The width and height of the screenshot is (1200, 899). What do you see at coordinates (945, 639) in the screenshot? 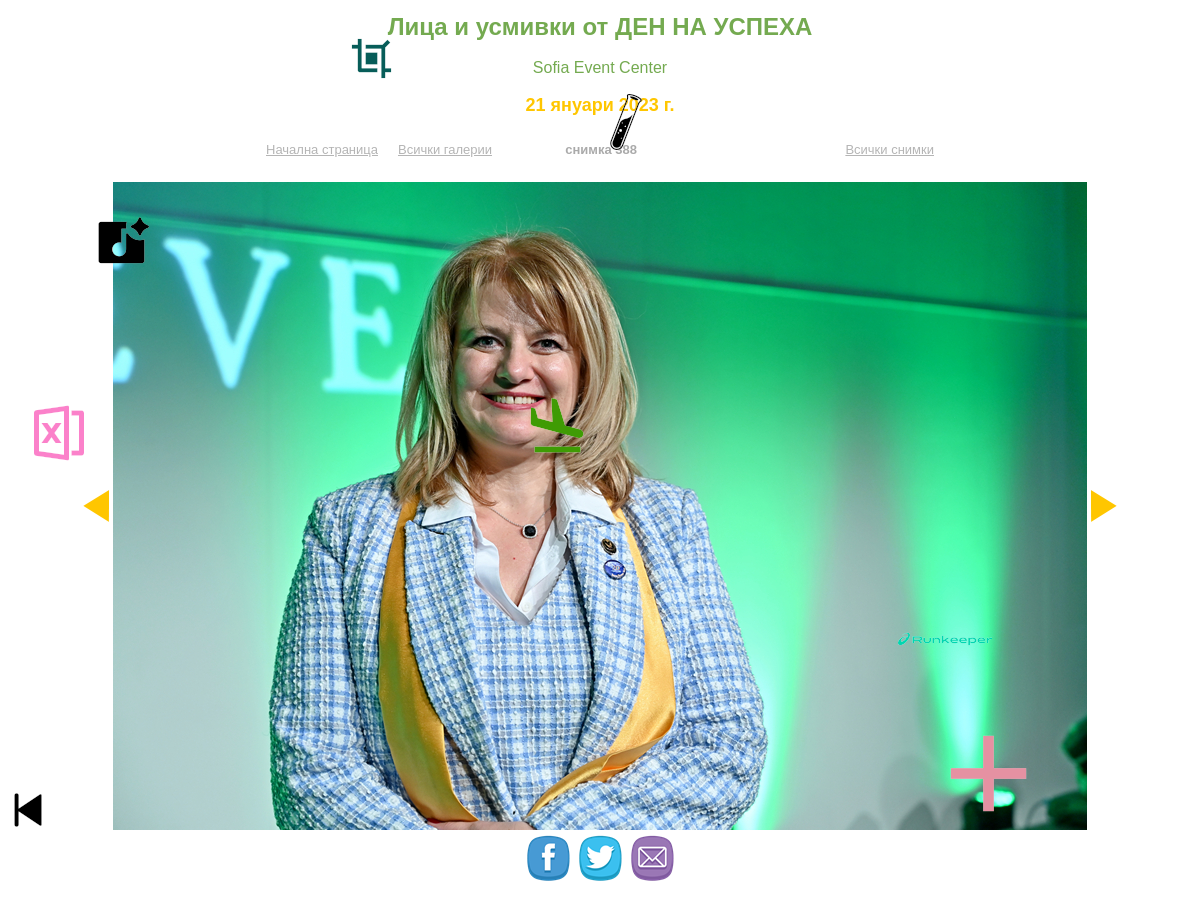
I see `open the Runkeeper fitness tracking app` at bounding box center [945, 639].